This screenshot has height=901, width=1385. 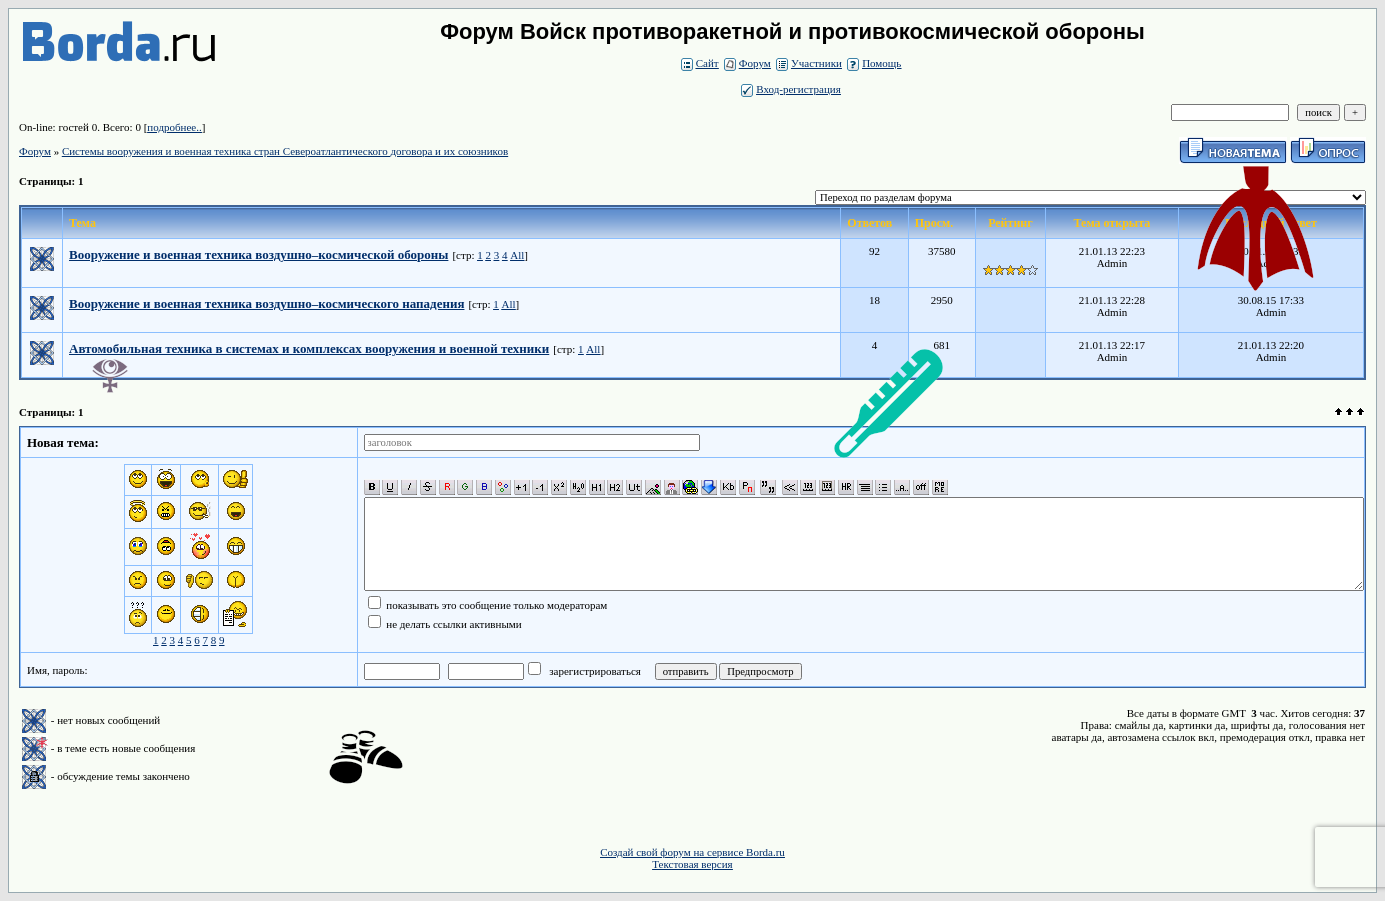 I want to click on view templar or crusader faction details, so click(x=110, y=374).